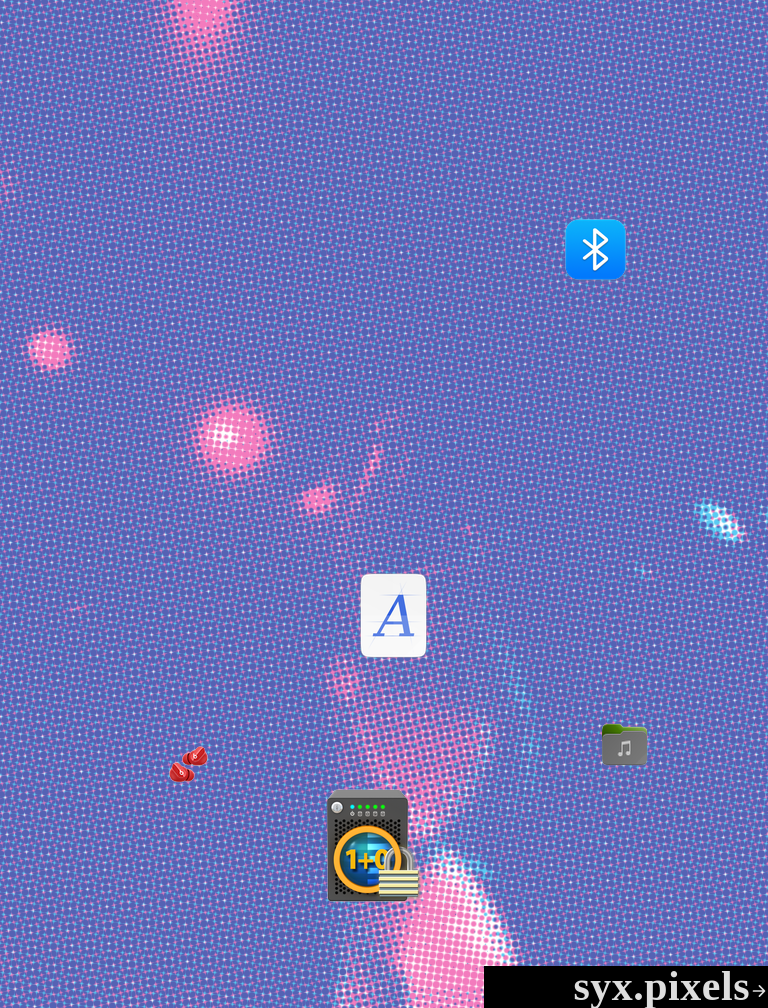 The image size is (768, 1008). I want to click on locked RAID 10 storage volume, so click(367, 845).